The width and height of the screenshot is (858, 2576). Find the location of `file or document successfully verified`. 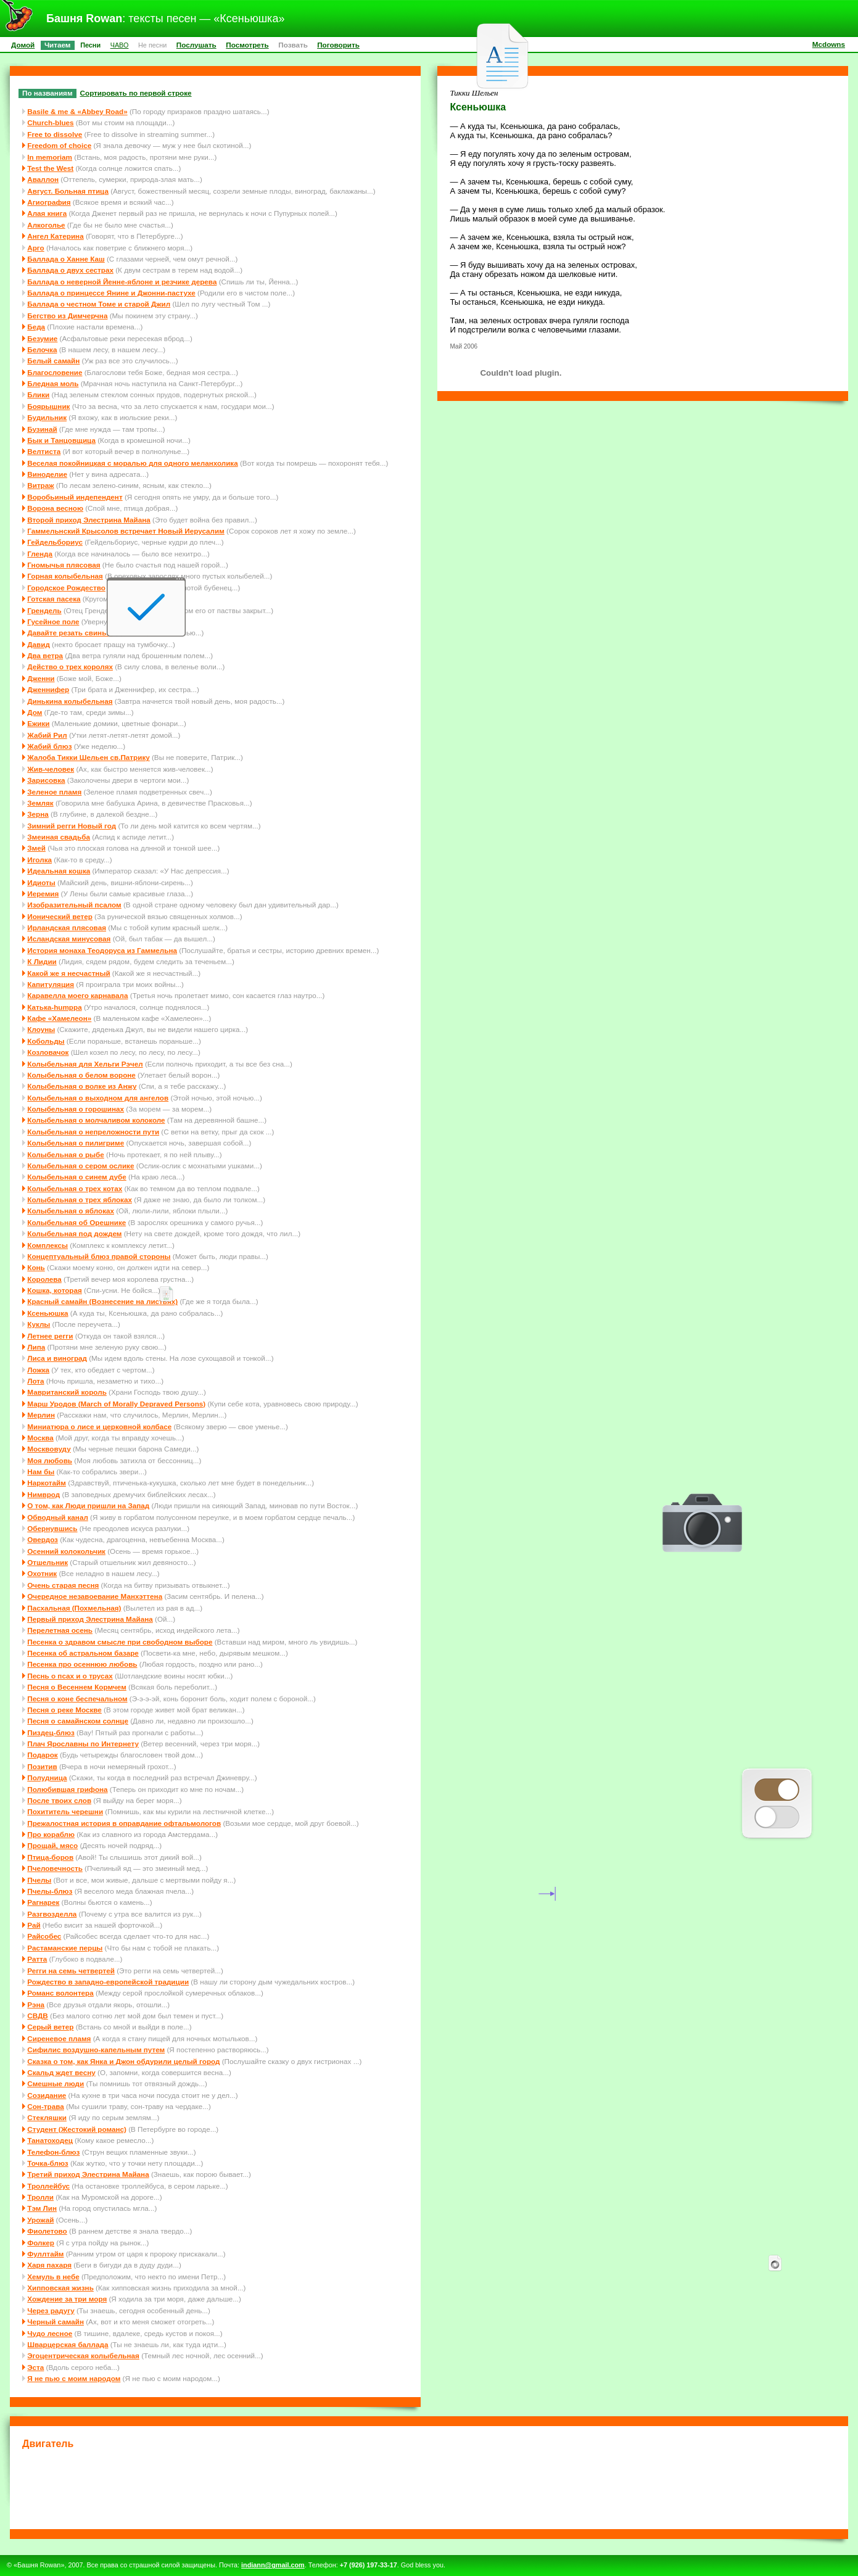

file or document successfully verified is located at coordinates (146, 607).